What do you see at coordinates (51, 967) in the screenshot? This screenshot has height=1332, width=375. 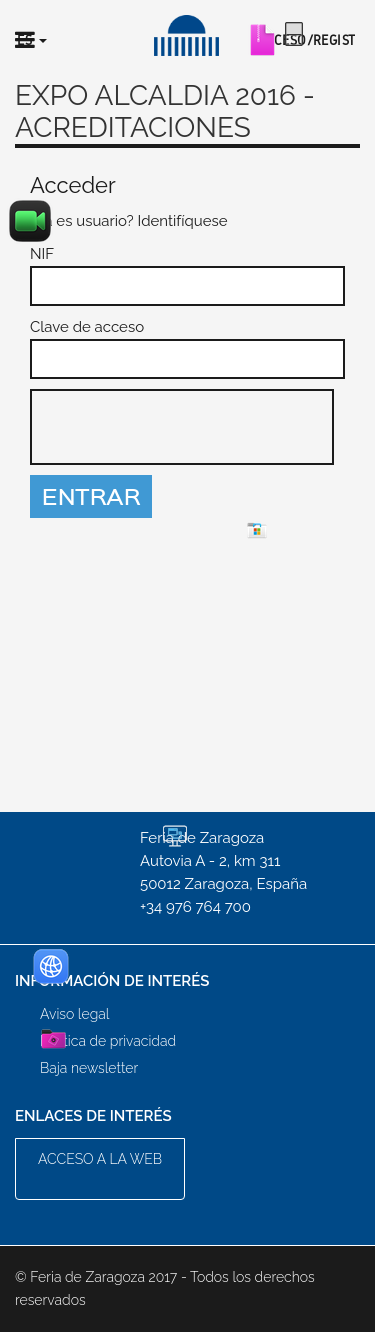 I see `open network settings and preferences` at bounding box center [51, 967].